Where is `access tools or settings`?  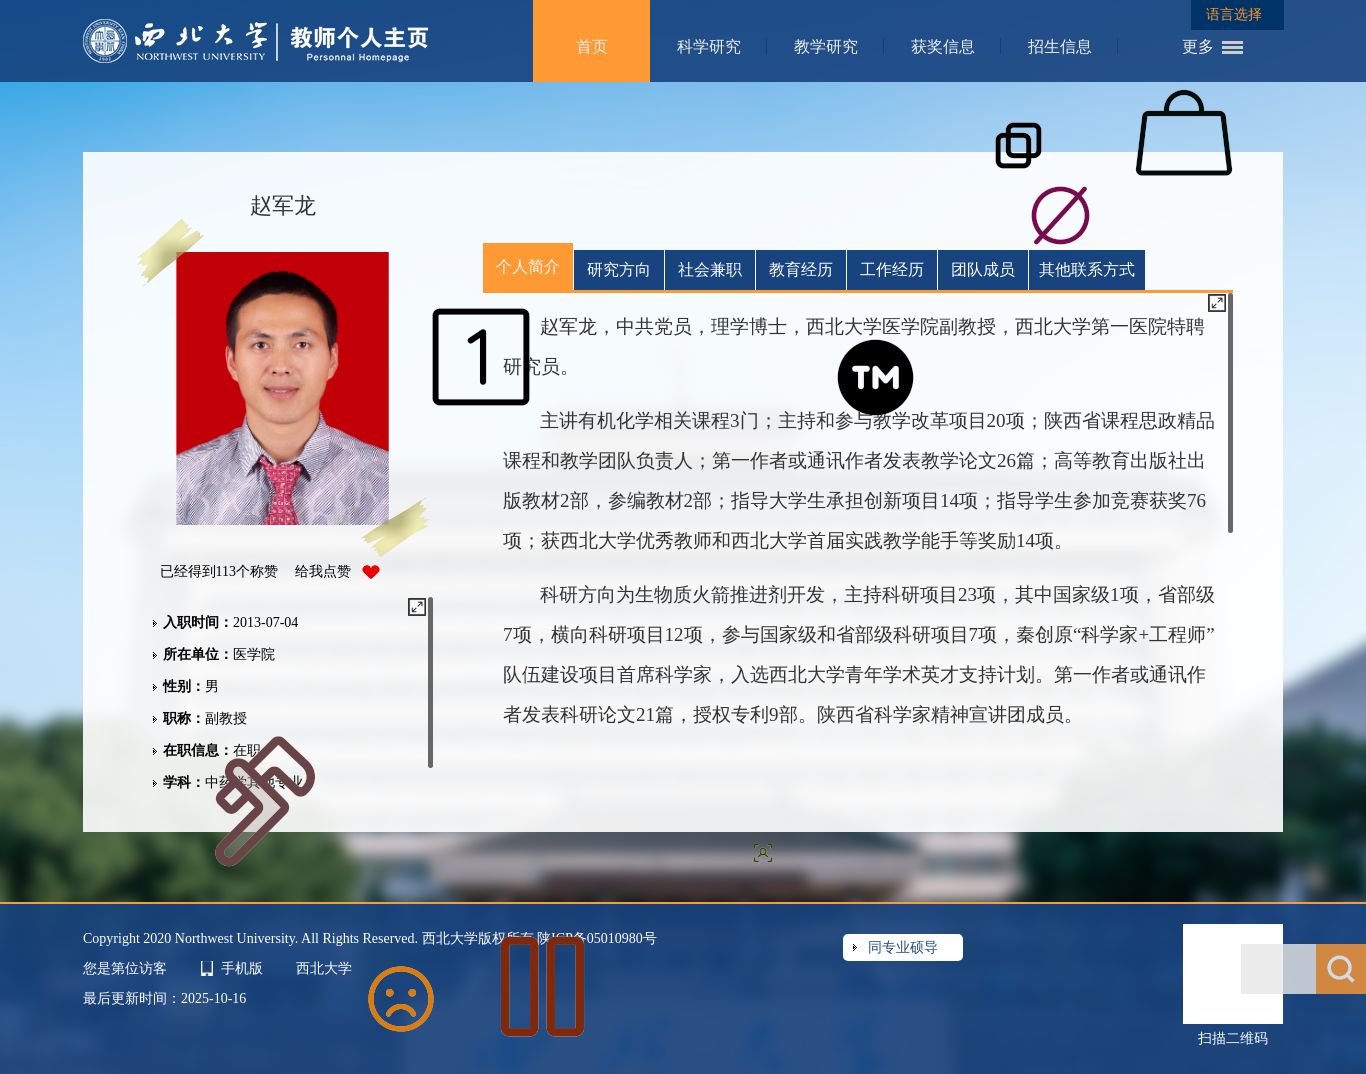
access tools or settings is located at coordinates (259, 801).